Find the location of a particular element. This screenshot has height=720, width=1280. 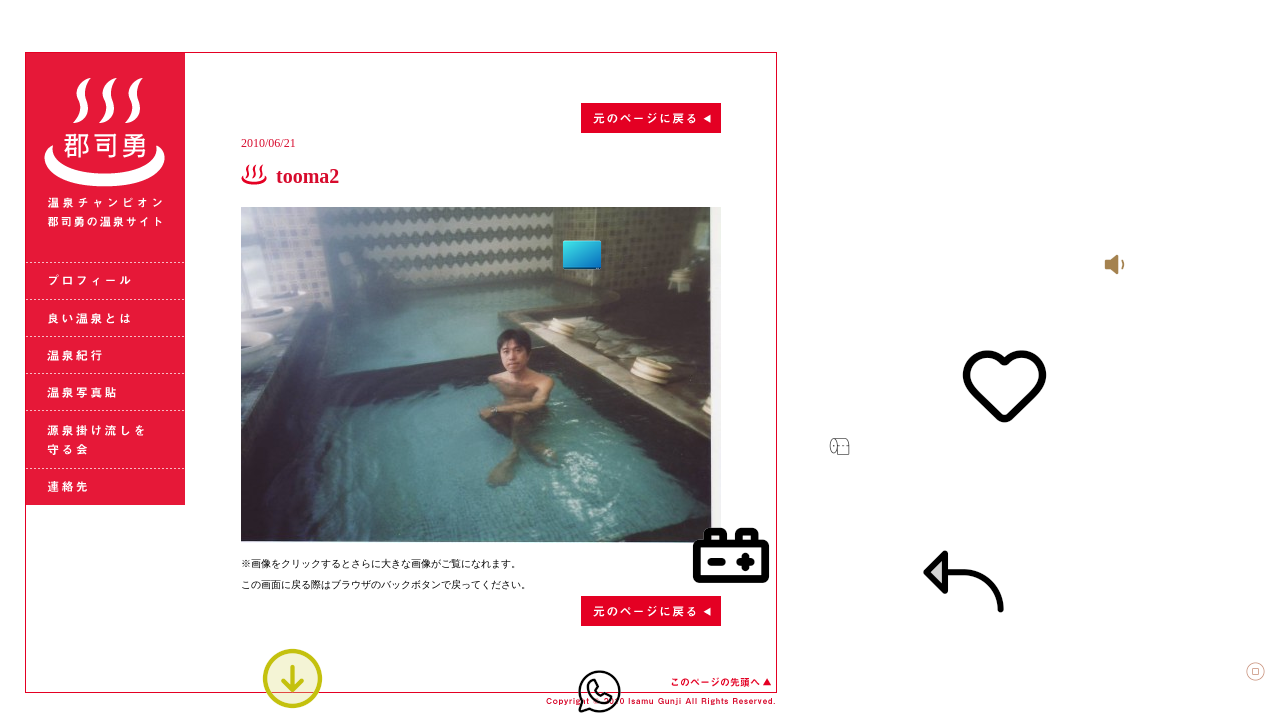

open WhatsApp messaging app is located at coordinates (599, 691).